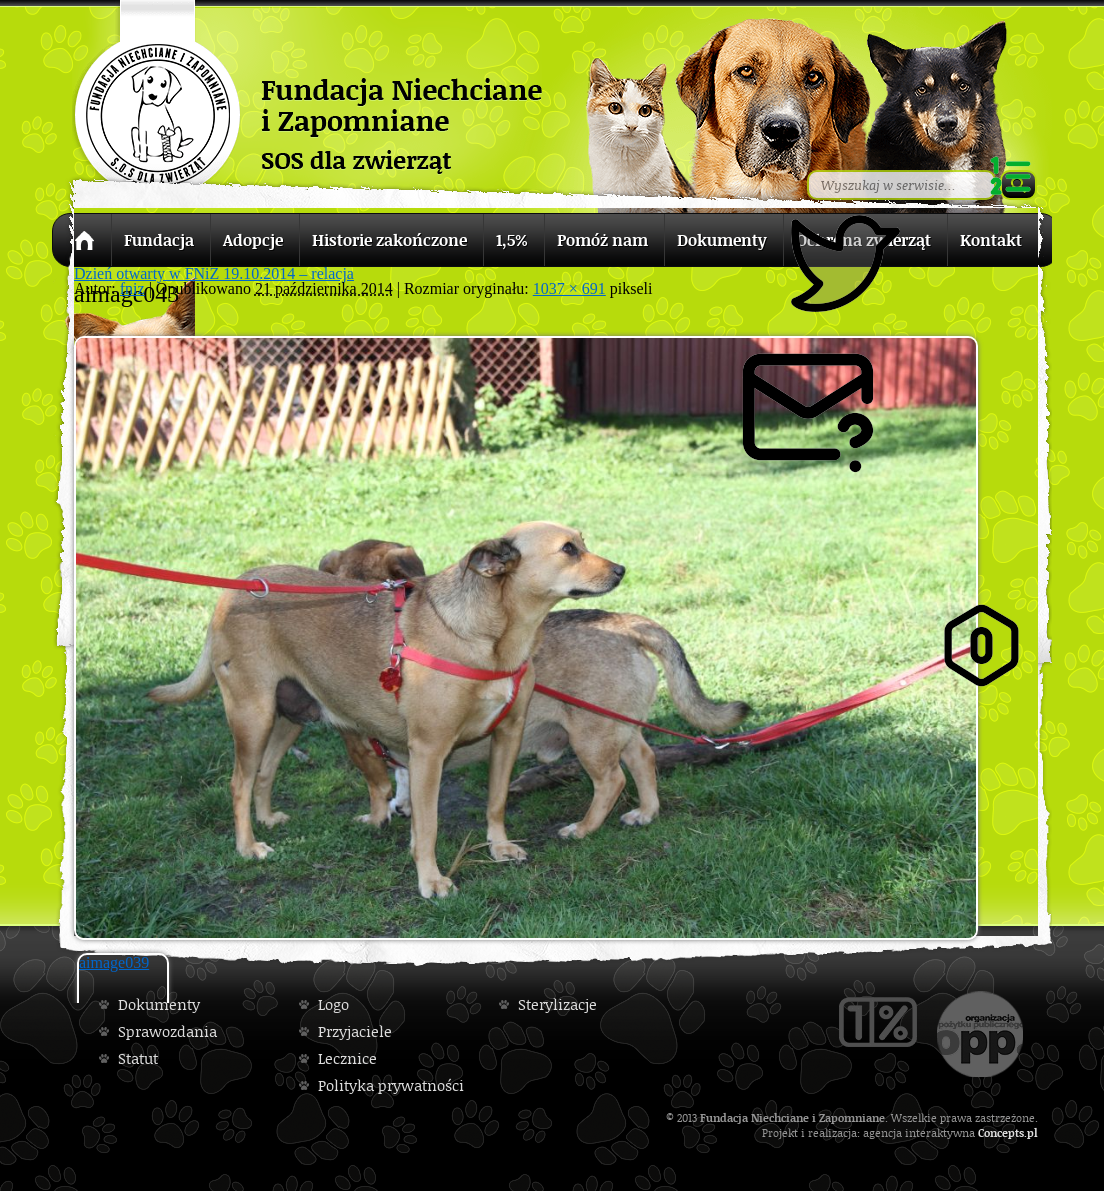 The image size is (1104, 1191). I want to click on share to twitter, so click(839, 259).